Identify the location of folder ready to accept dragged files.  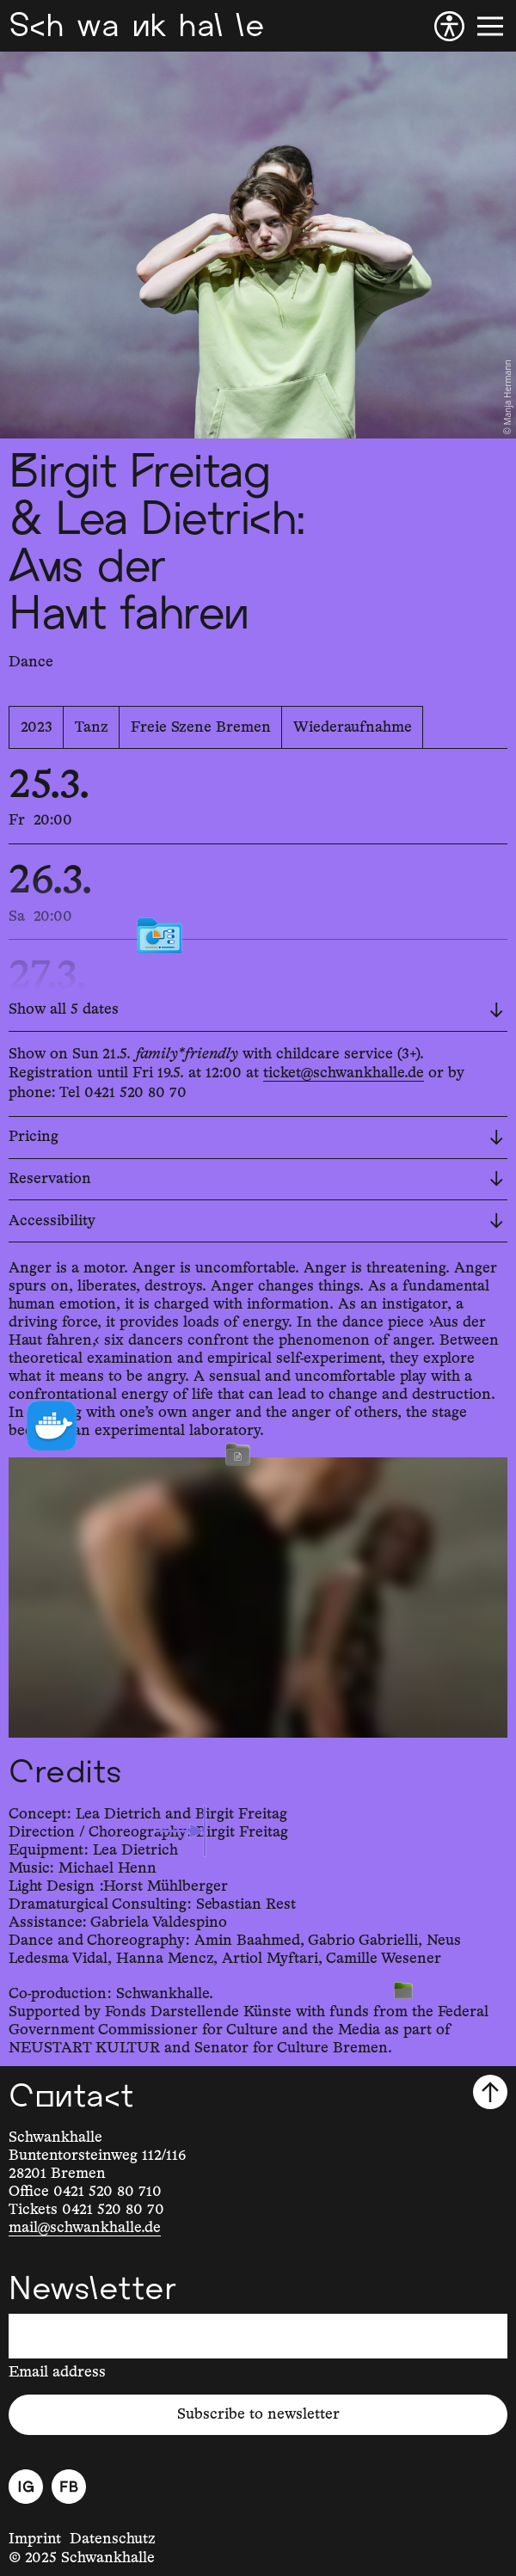
(403, 1990).